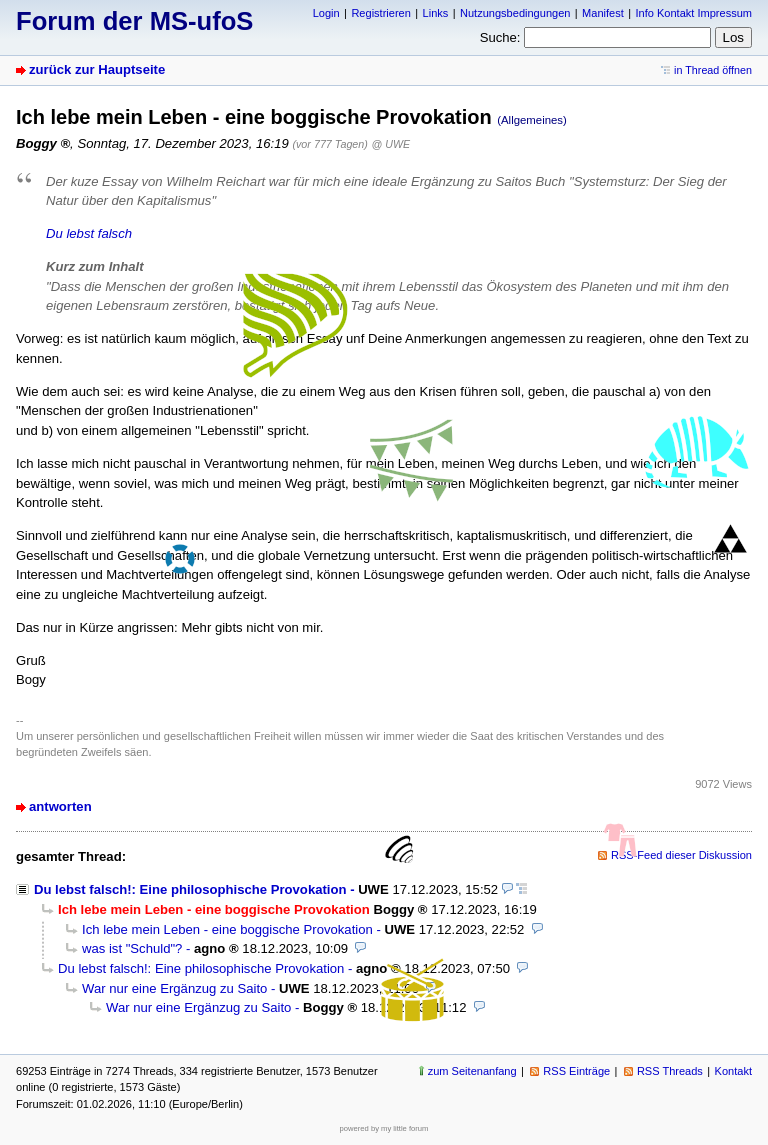  I want to click on indicates a celebration or event, so click(411, 460).